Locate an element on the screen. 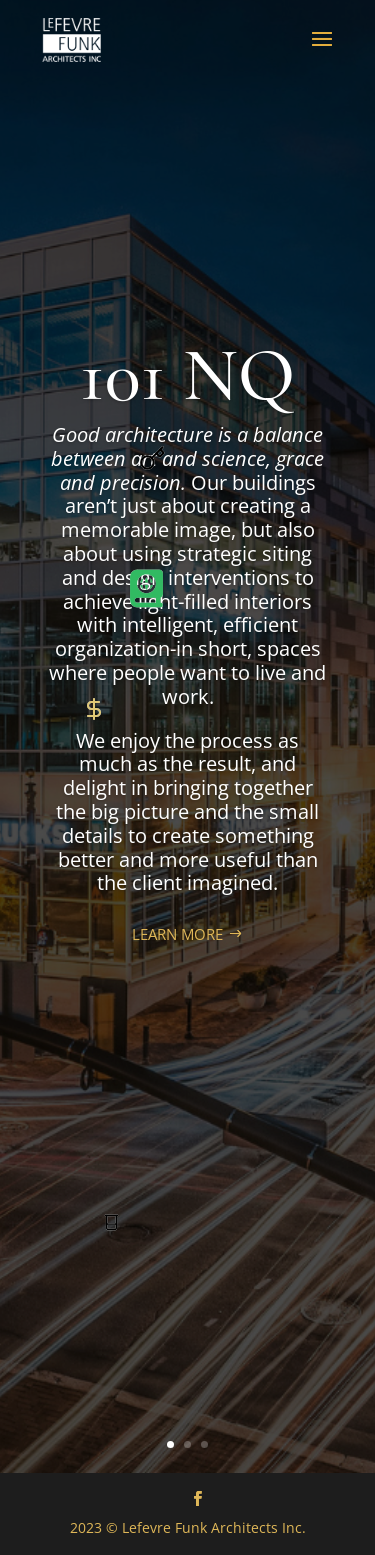 Image resolution: width=375 pixels, height=1555 pixels. view account balance or financial information is located at coordinates (94, 709).